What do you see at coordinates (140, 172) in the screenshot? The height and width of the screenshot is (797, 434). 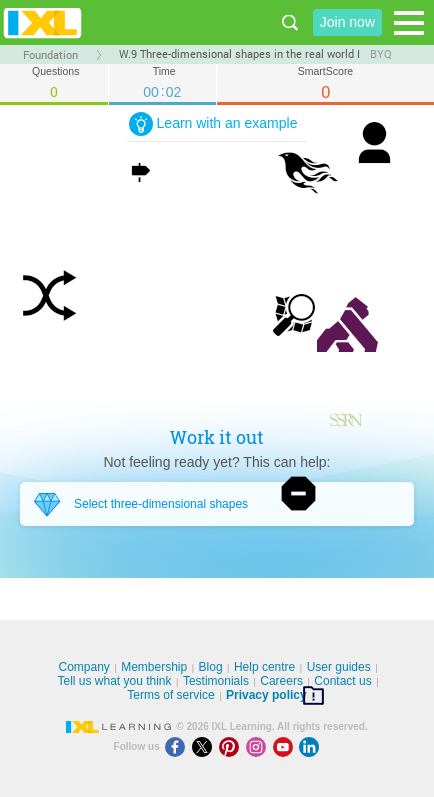 I see `get directions or navigate to a destination` at bounding box center [140, 172].